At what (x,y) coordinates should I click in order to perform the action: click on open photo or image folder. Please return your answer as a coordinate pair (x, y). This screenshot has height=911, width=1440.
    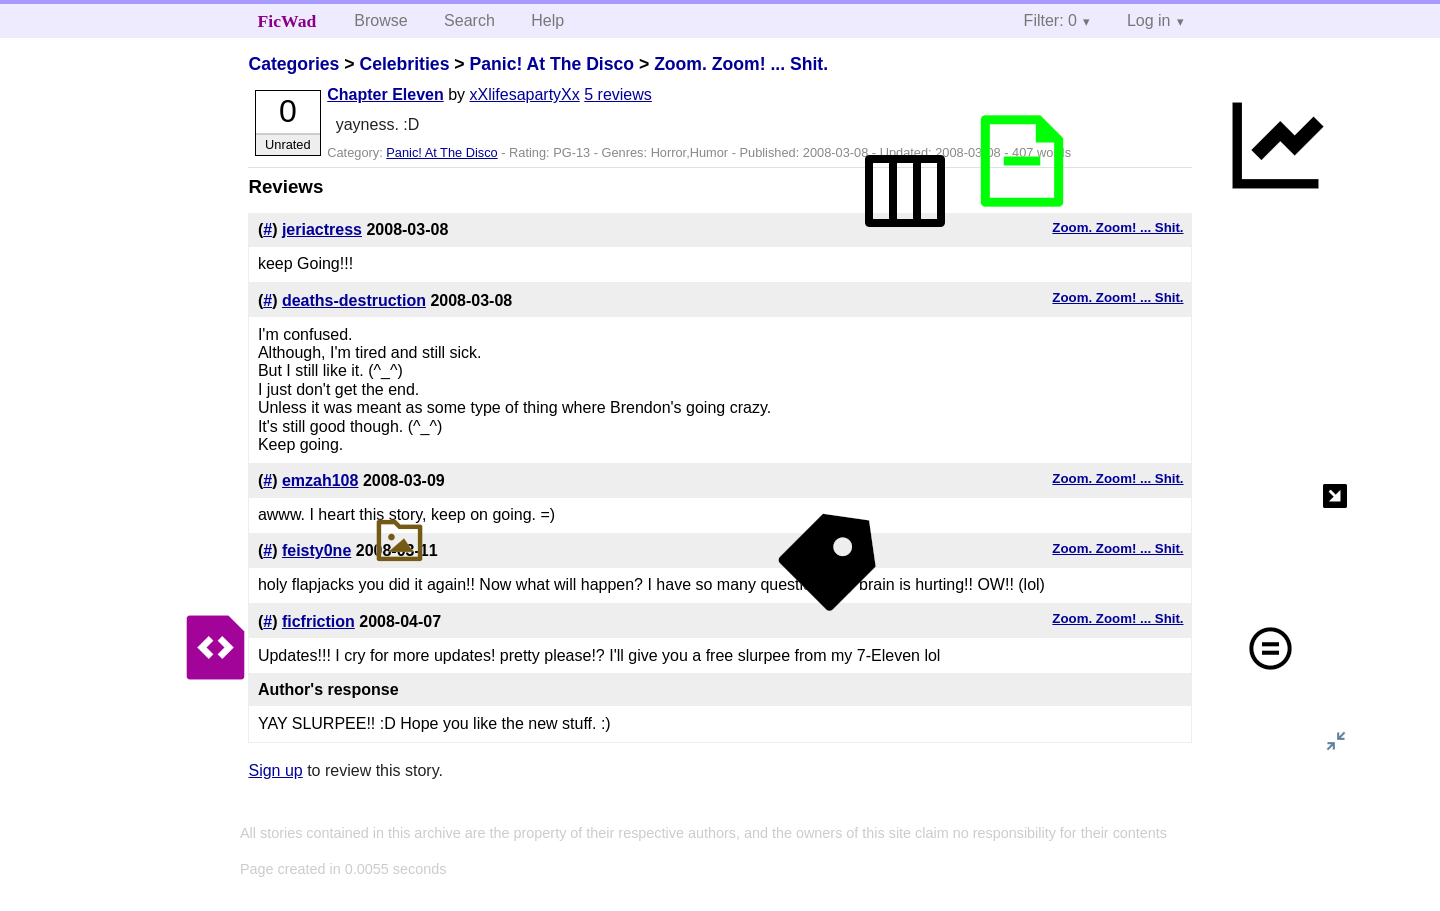
    Looking at the image, I should click on (399, 540).